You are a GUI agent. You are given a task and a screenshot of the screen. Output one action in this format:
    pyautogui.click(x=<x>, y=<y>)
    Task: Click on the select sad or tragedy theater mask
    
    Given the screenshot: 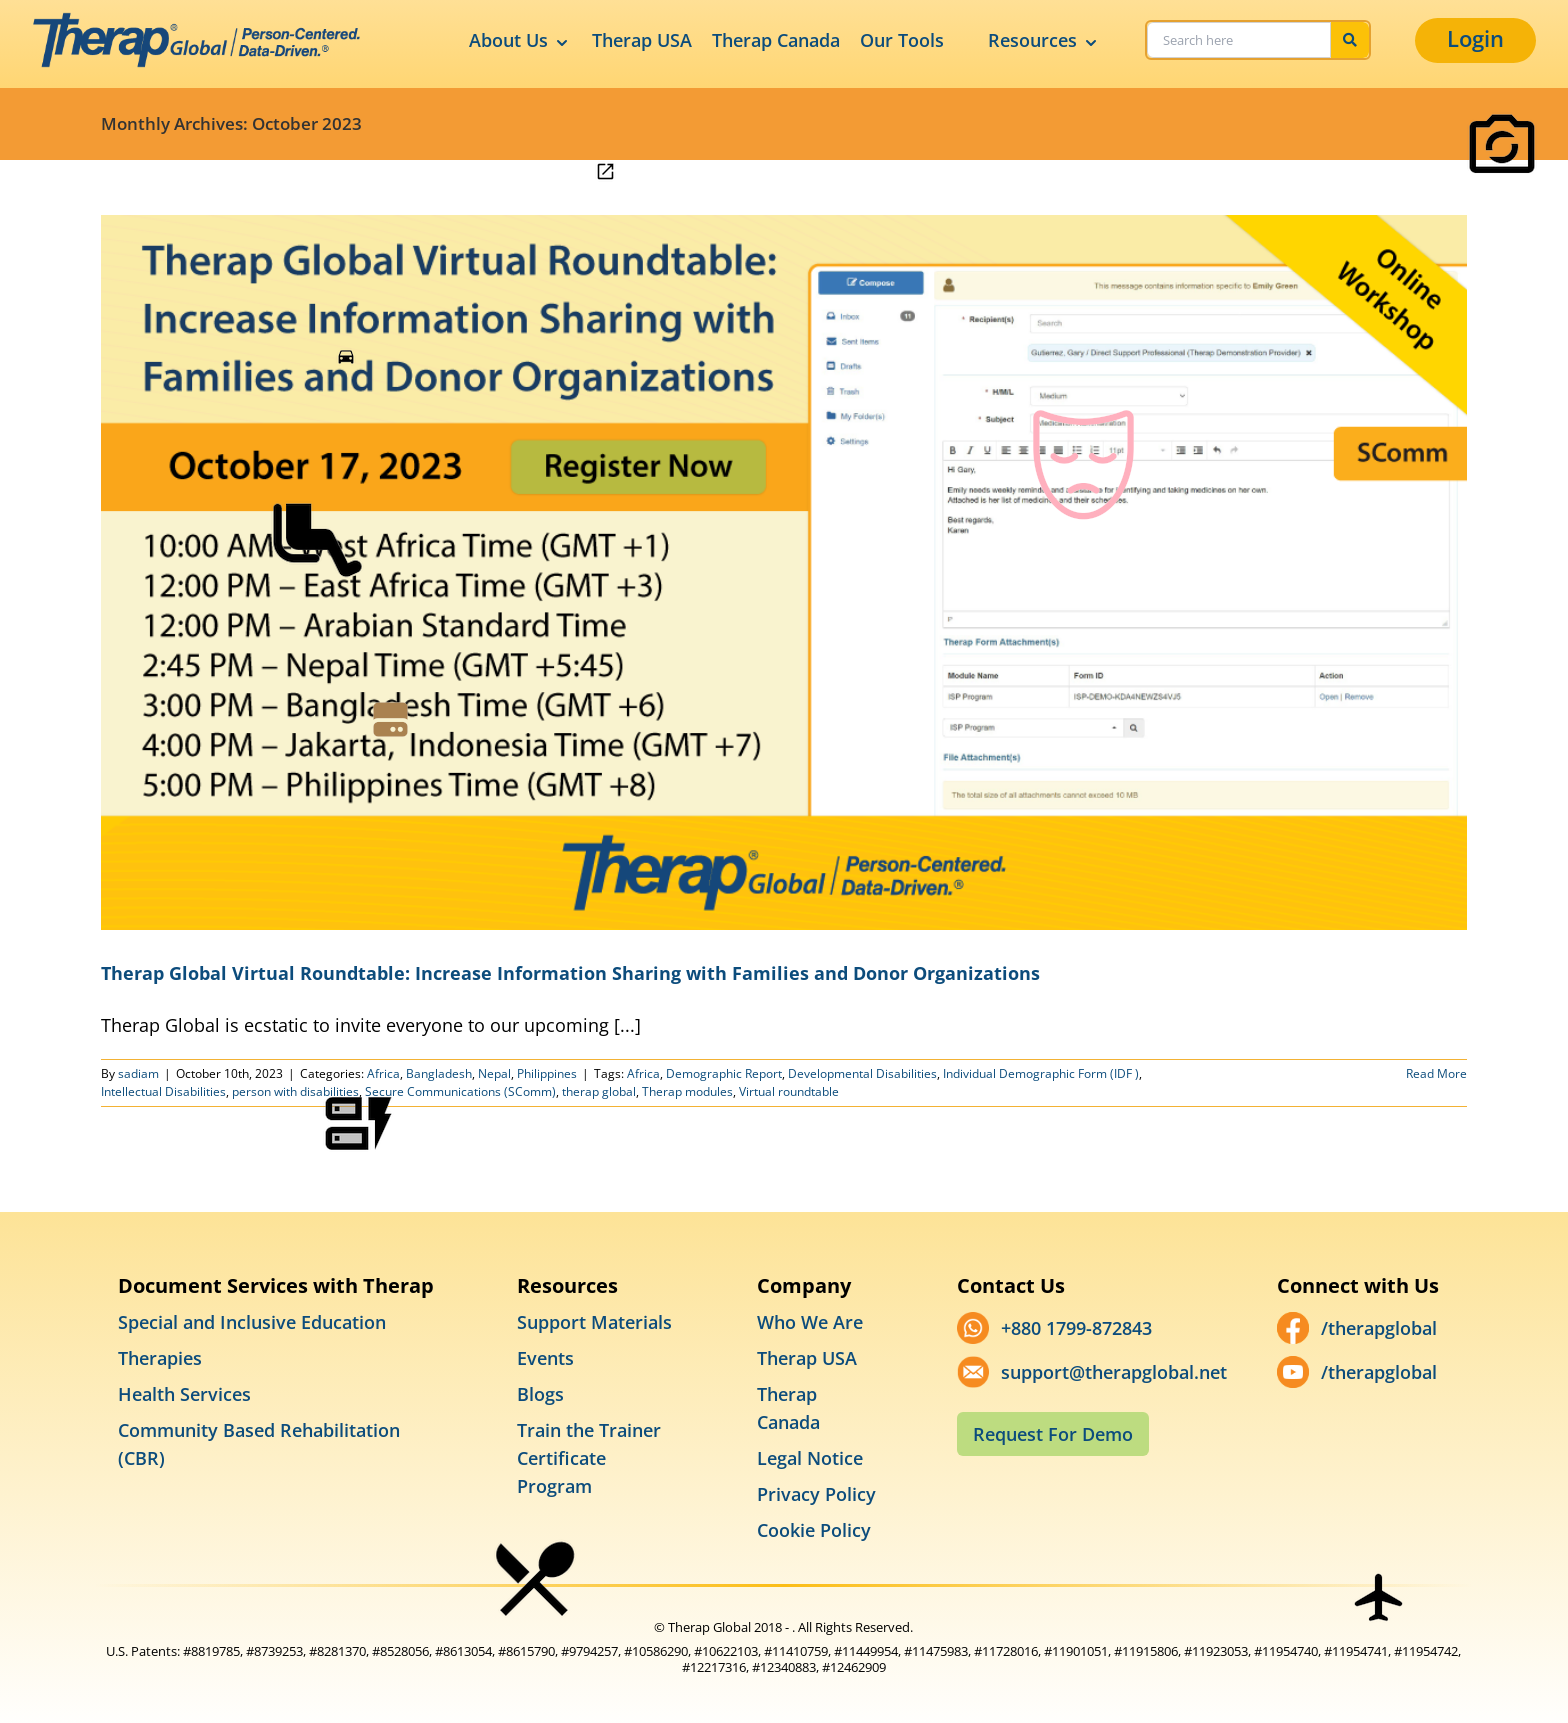 What is the action you would take?
    pyautogui.click(x=1083, y=460)
    